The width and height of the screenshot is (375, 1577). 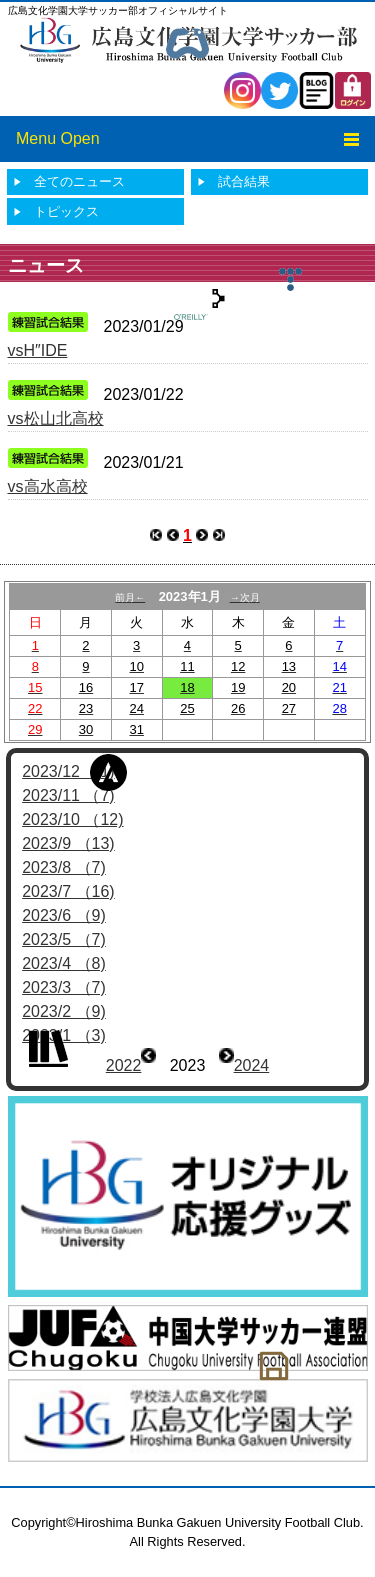 What do you see at coordinates (274, 1366) in the screenshot?
I see `save current file or document` at bounding box center [274, 1366].